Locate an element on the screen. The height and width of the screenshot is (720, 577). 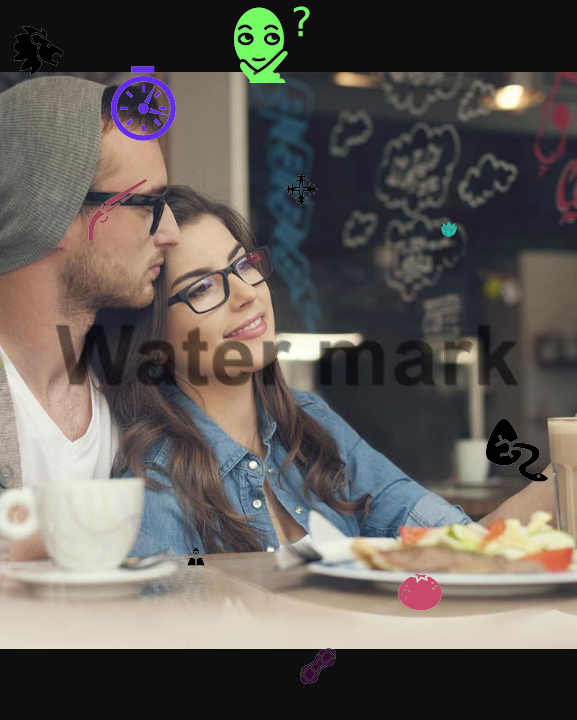
select sawed-off shotgun weapon is located at coordinates (117, 210).